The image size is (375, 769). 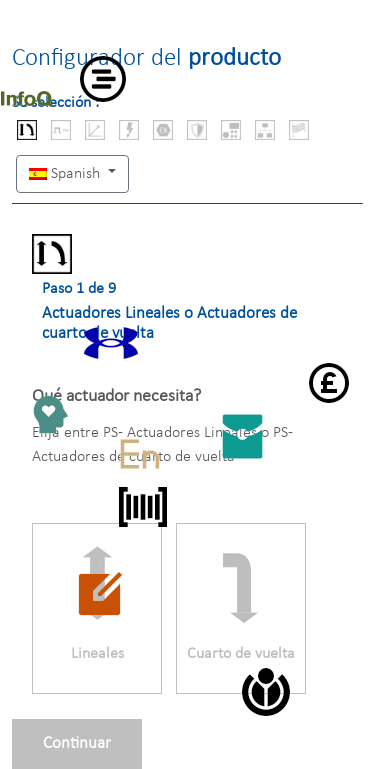 I want to click on switch to english language input, so click(x=139, y=454).